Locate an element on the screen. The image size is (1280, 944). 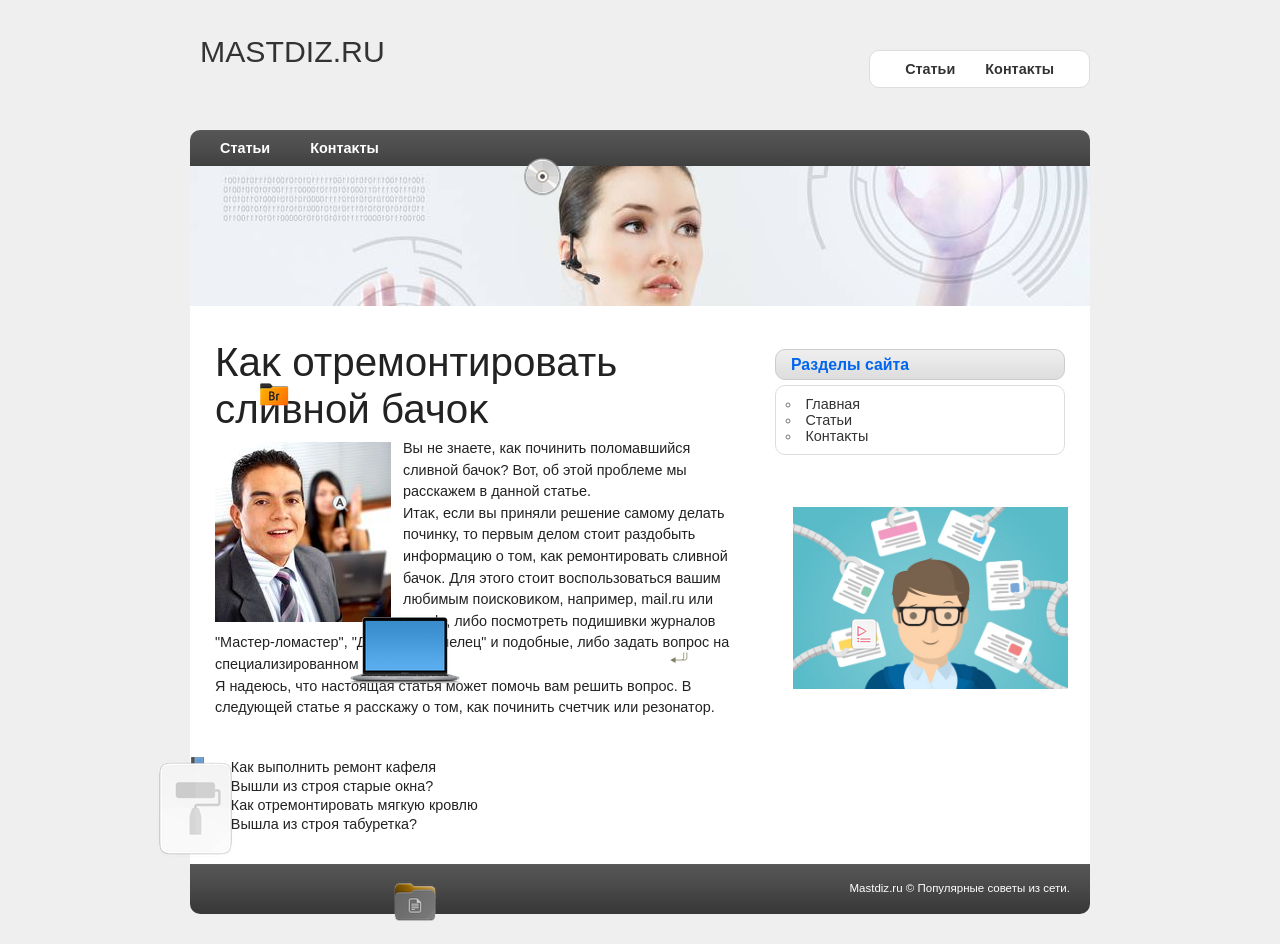
indicates a CD or optical disc drive is located at coordinates (542, 176).